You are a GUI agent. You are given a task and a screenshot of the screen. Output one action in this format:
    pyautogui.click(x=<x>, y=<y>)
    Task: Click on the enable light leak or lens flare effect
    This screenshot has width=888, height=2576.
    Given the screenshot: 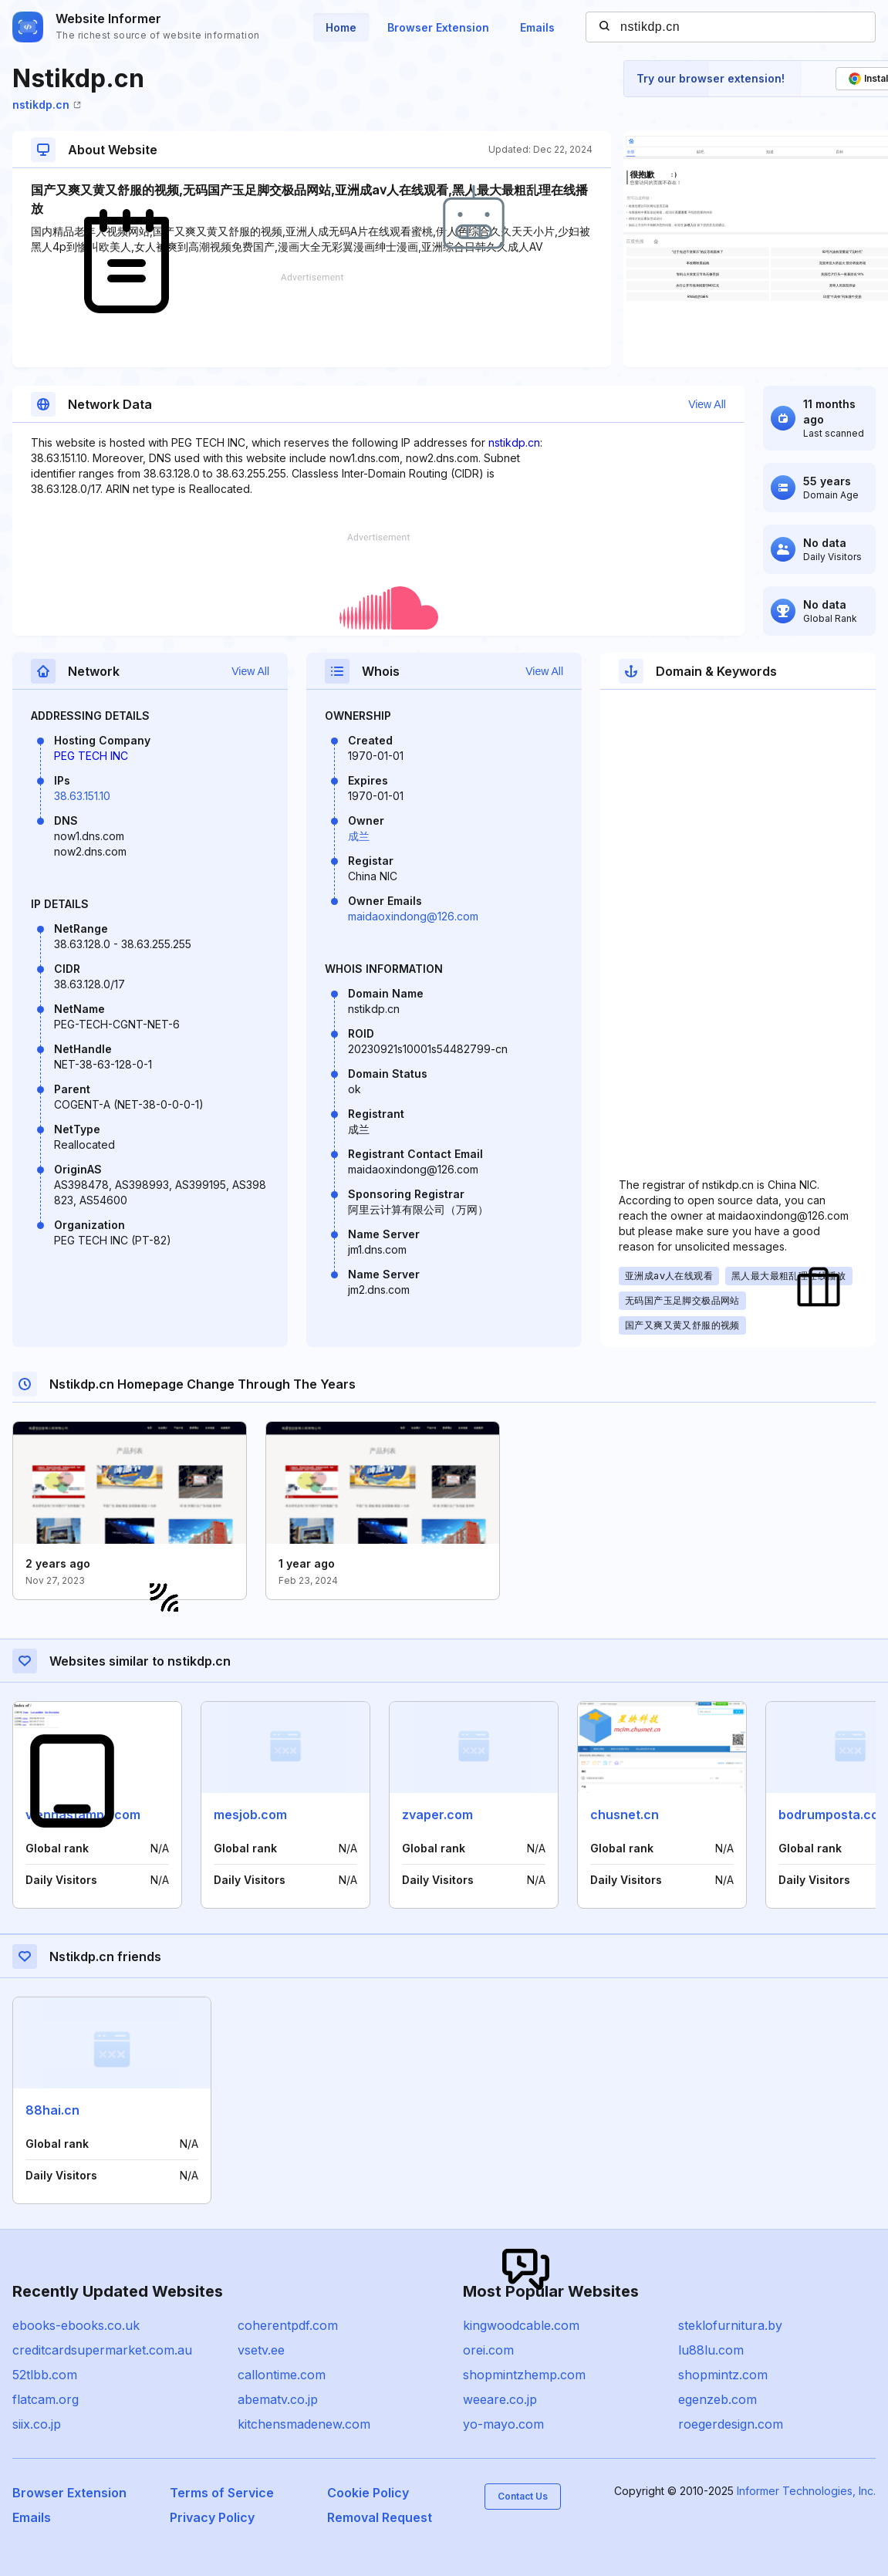 What is the action you would take?
    pyautogui.click(x=164, y=1597)
    